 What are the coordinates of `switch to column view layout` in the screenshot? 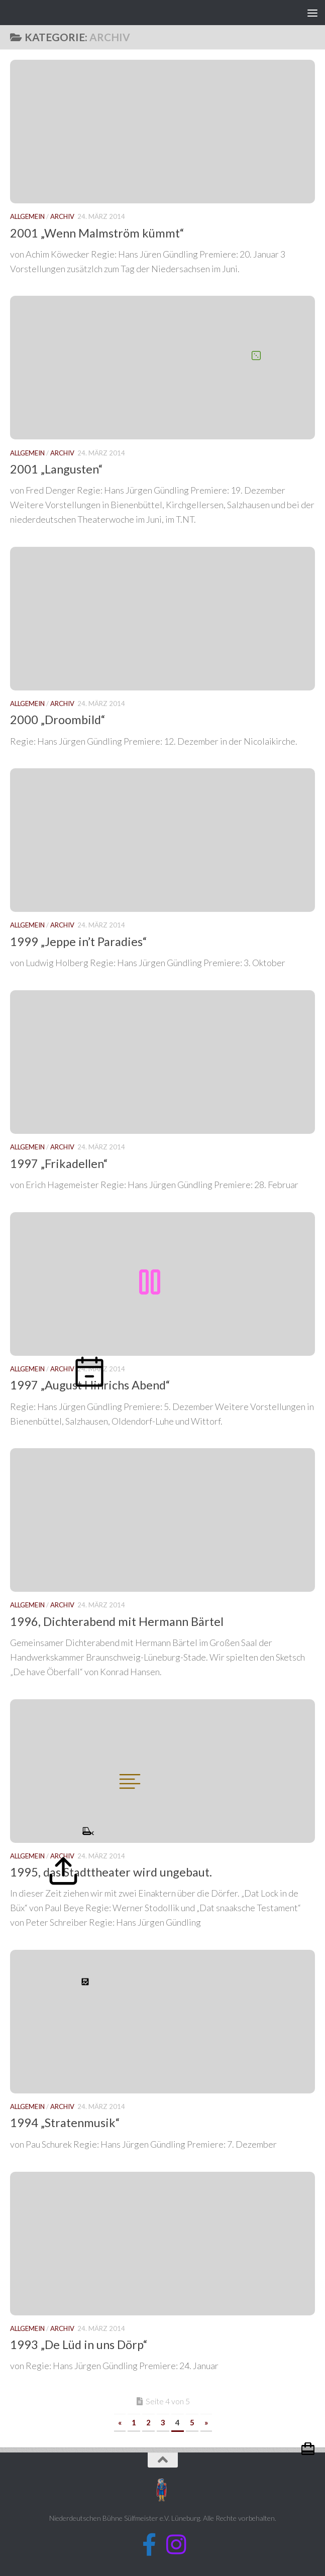 It's located at (150, 1282).